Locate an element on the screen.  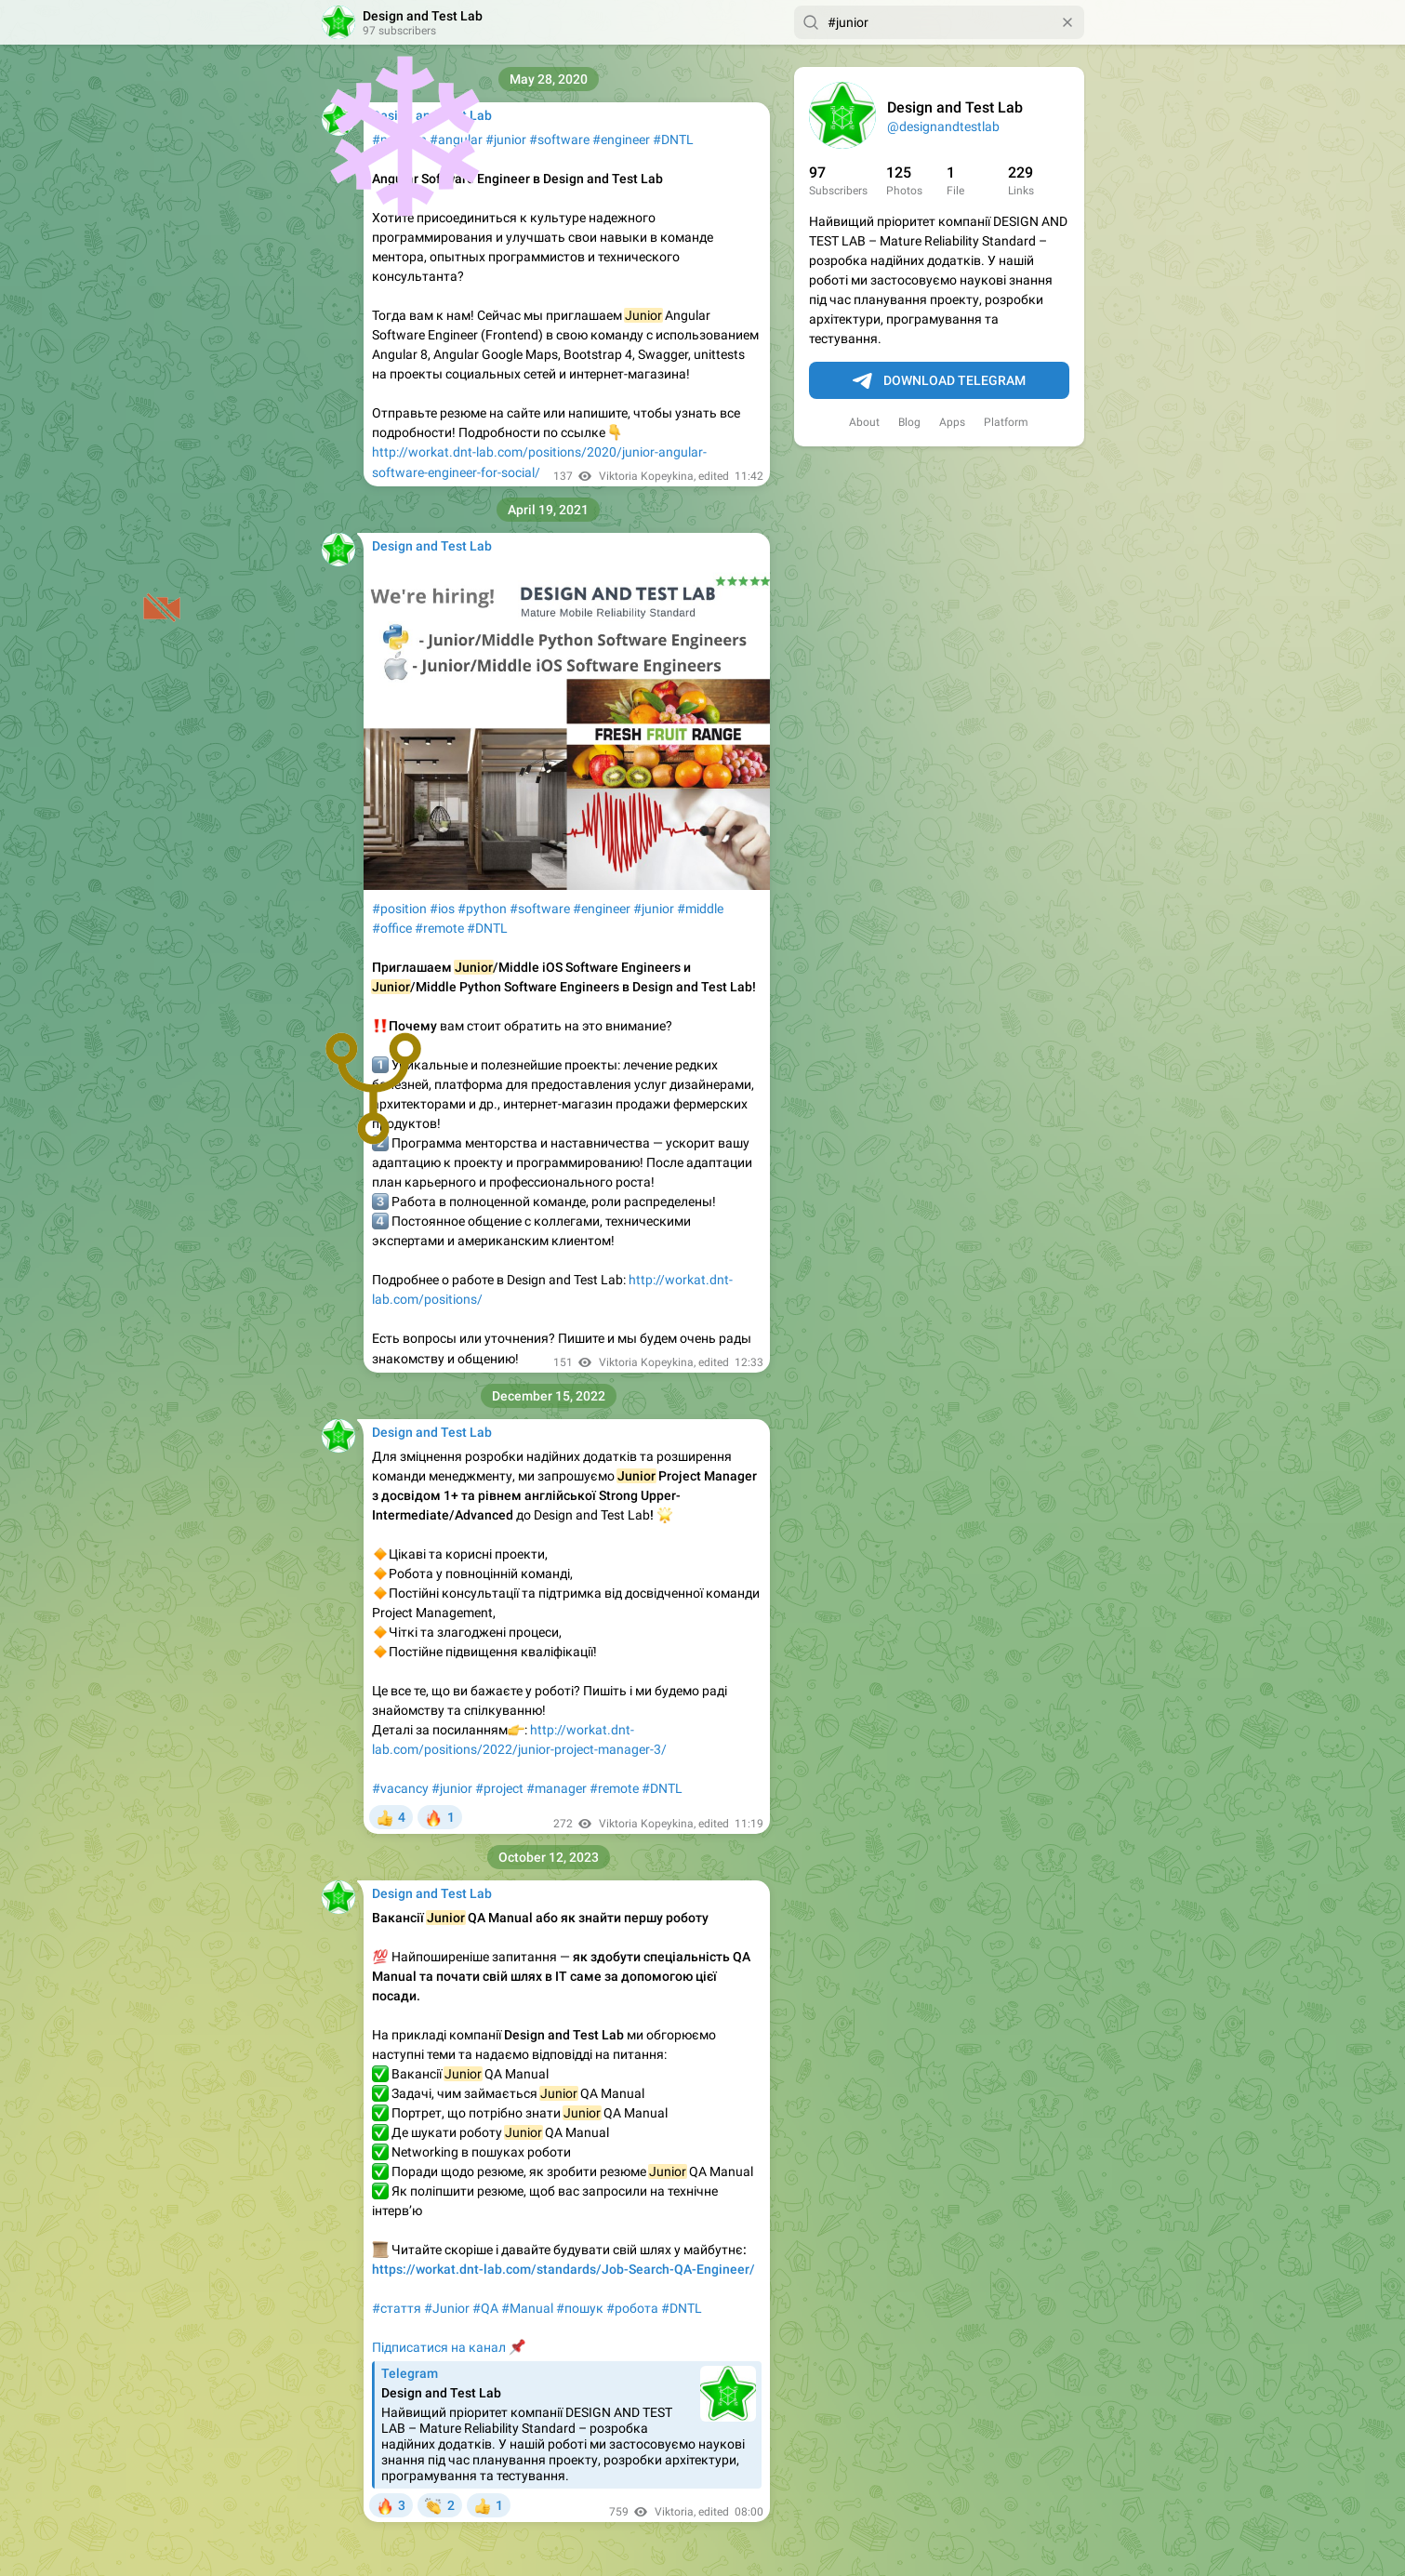
indicates cold or winter weather conditions is located at coordinates (404, 136).